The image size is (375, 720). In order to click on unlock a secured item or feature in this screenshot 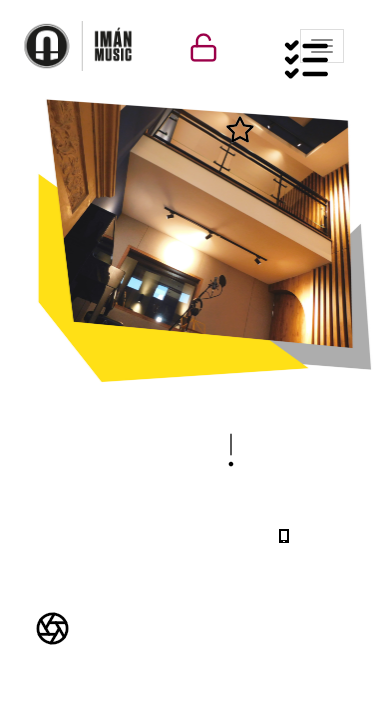, I will do `click(203, 47)`.